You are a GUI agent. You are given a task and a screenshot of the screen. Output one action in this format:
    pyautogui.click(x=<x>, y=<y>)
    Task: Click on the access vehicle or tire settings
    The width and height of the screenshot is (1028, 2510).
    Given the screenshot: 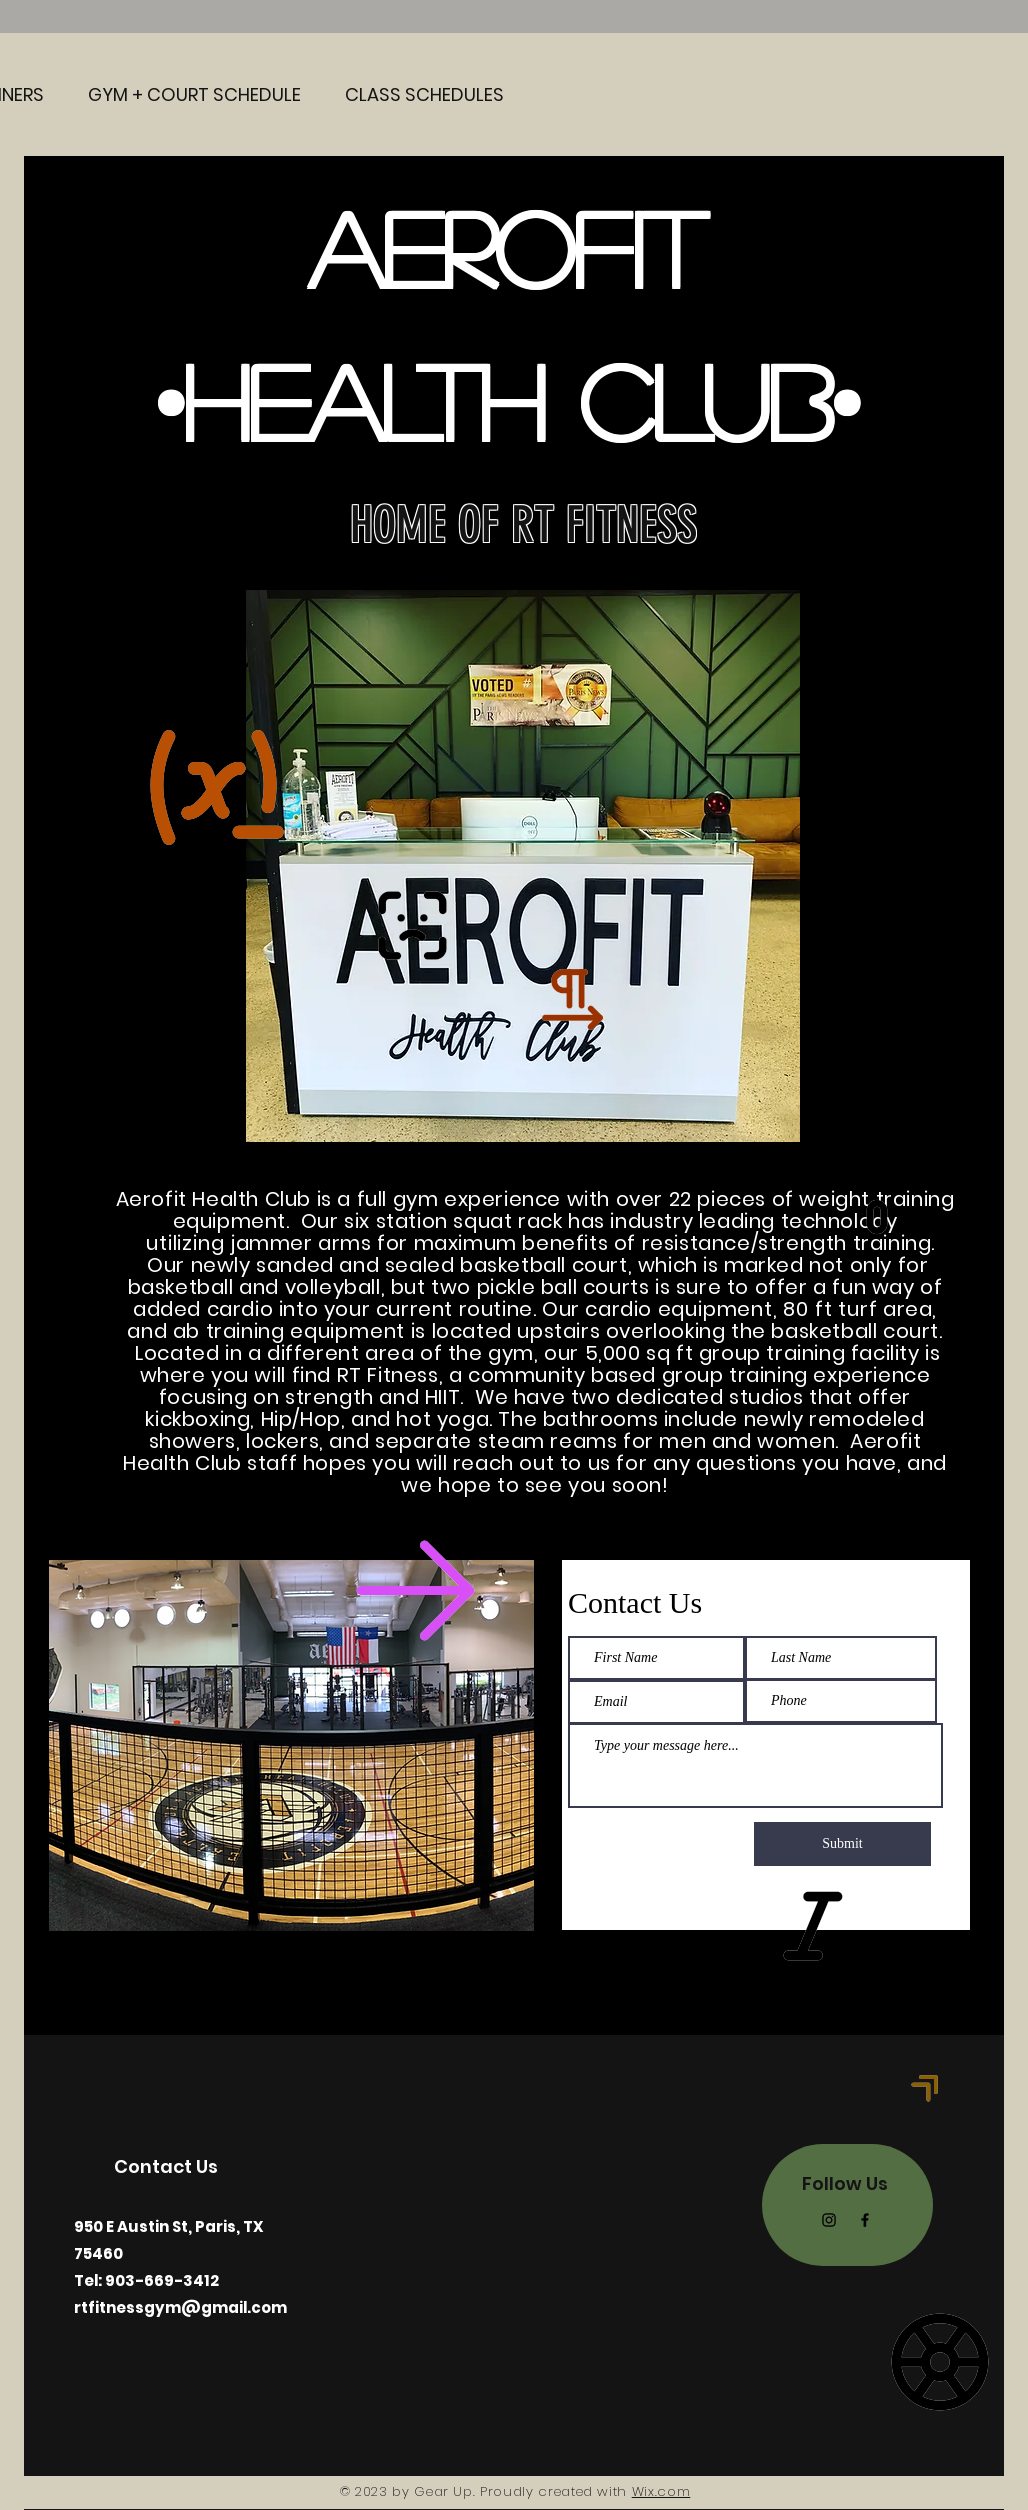 What is the action you would take?
    pyautogui.click(x=940, y=2362)
    